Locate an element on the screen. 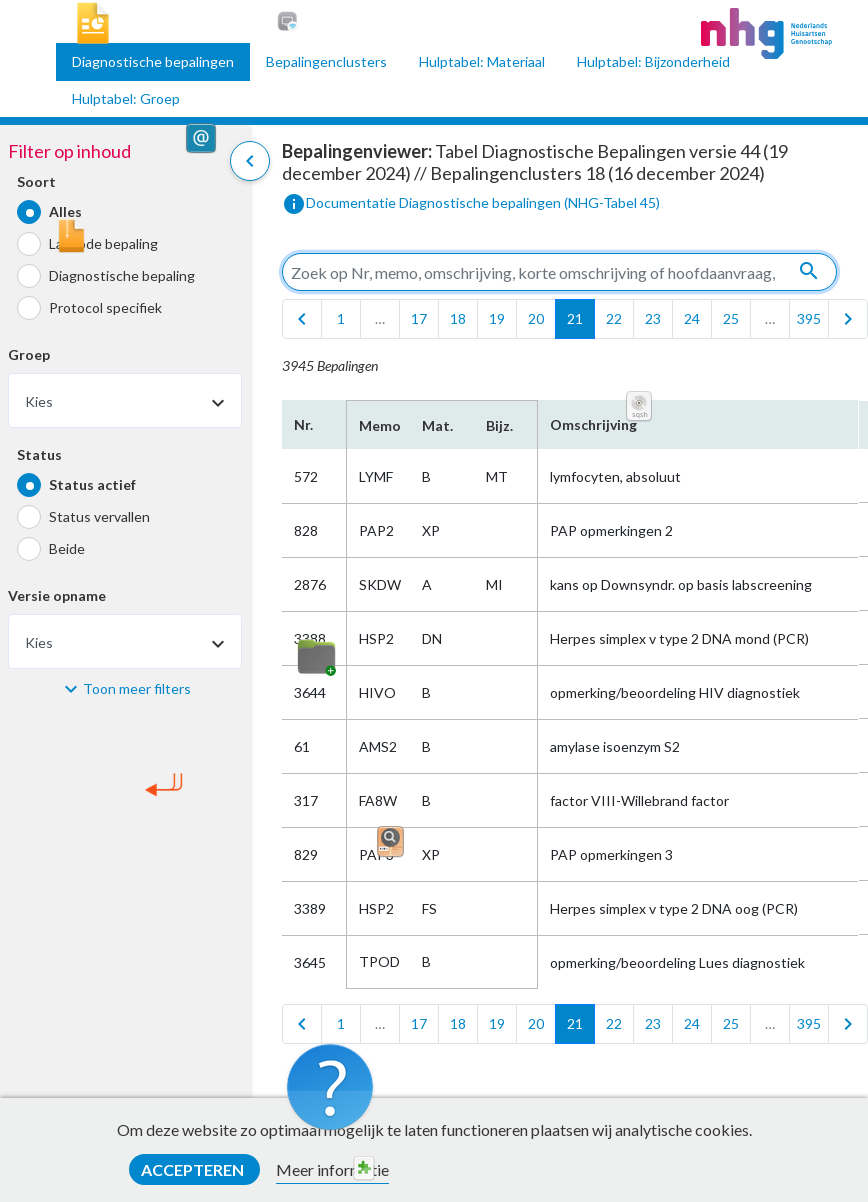 This screenshot has width=868, height=1202. a squashfs compressed filesystem image file is located at coordinates (639, 406).